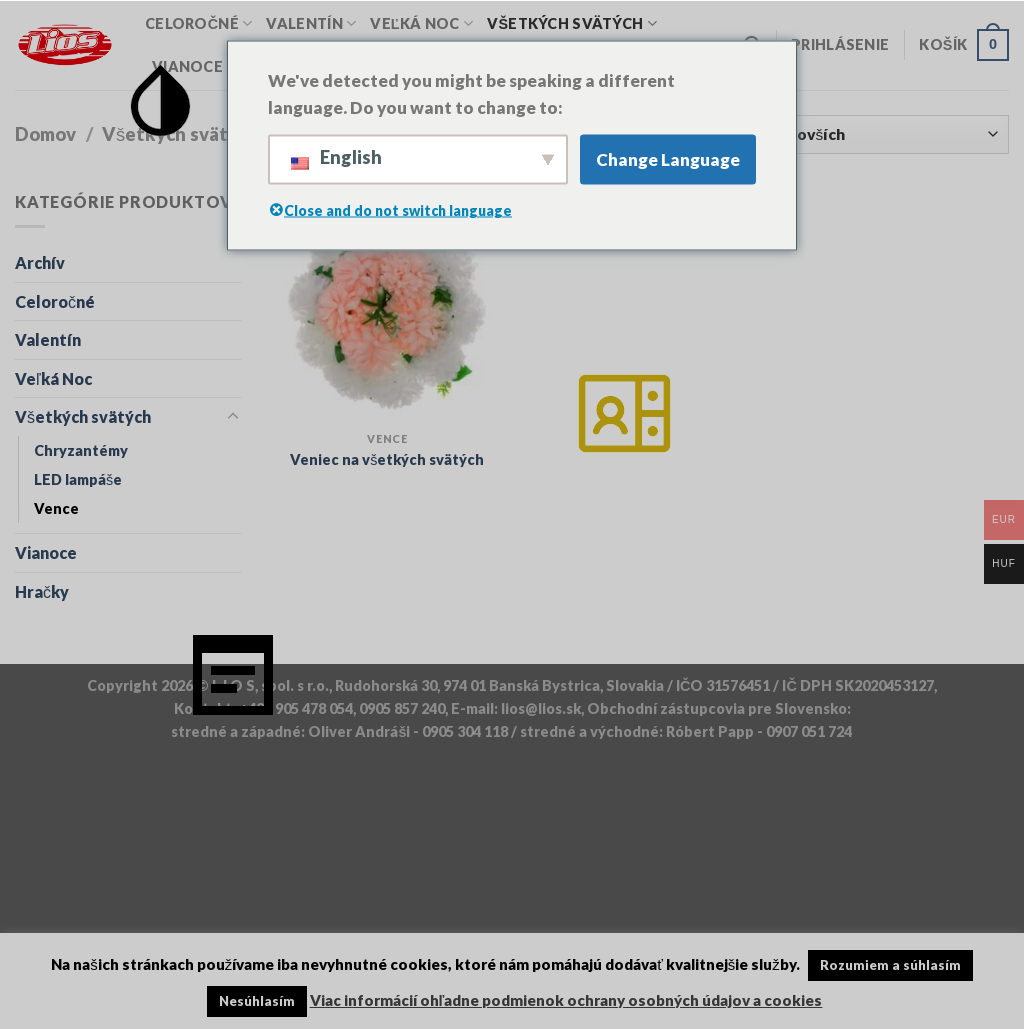 The image size is (1024, 1029). I want to click on start or join a video conference, so click(624, 413).